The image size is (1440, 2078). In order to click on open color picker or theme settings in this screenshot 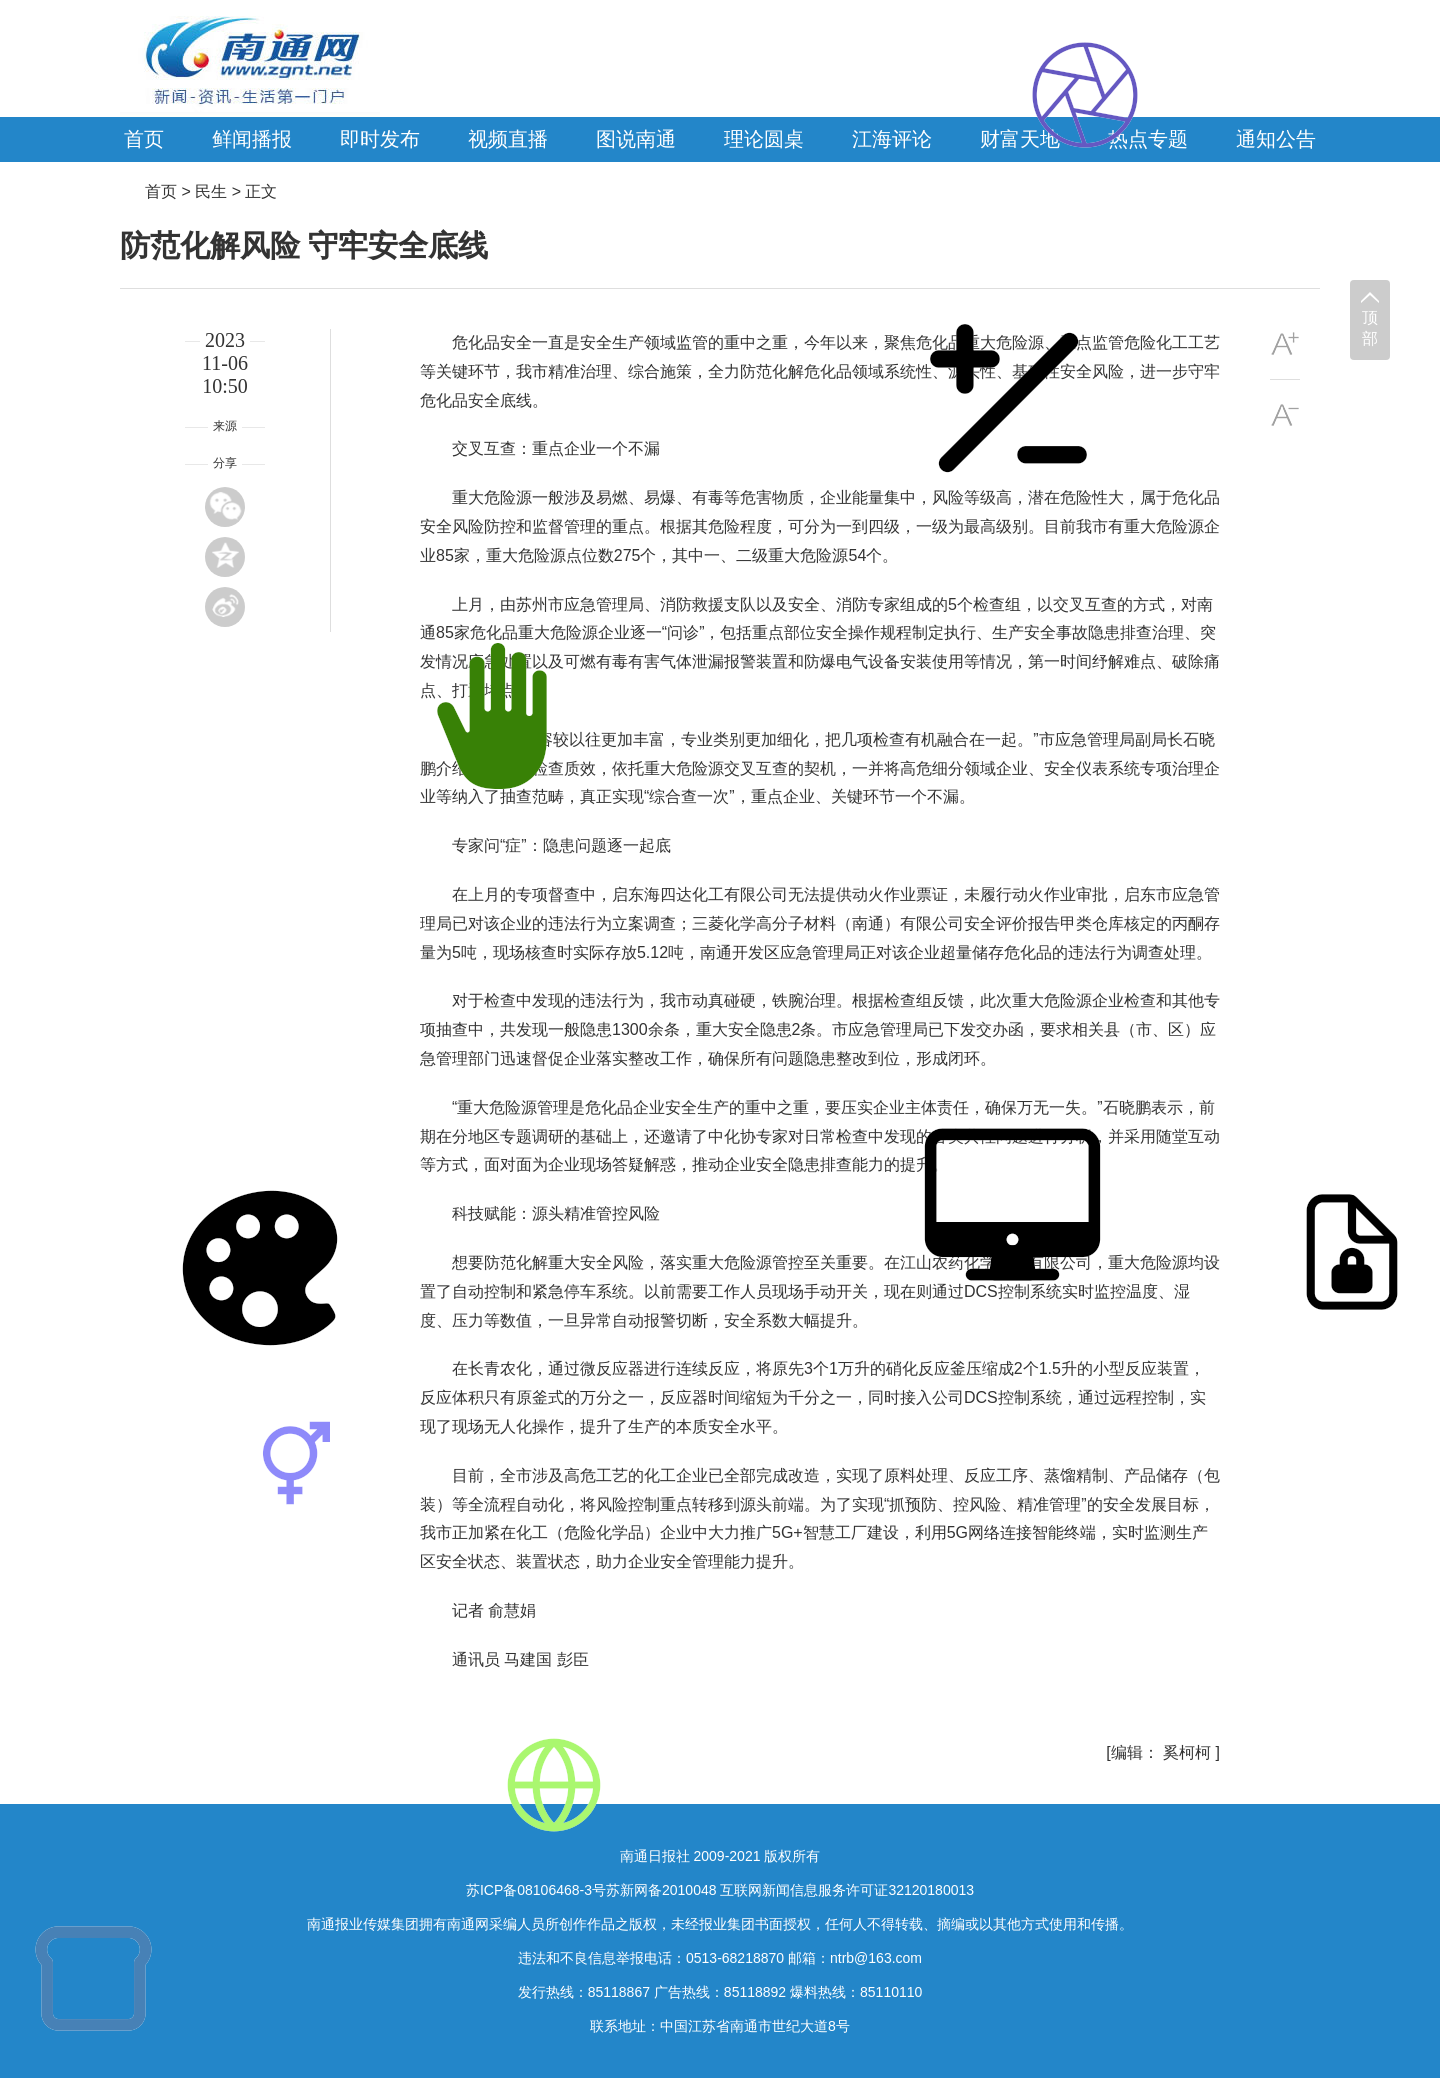, I will do `click(260, 1268)`.